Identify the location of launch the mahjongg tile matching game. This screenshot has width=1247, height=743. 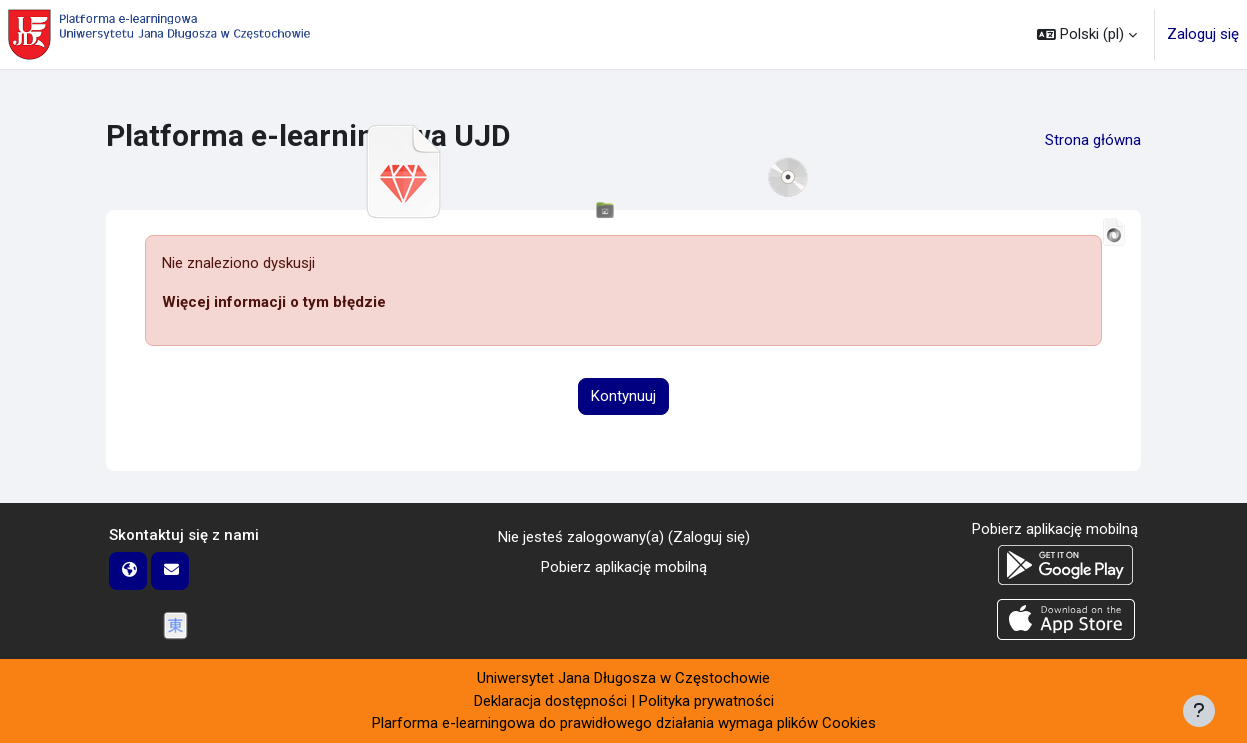
(175, 625).